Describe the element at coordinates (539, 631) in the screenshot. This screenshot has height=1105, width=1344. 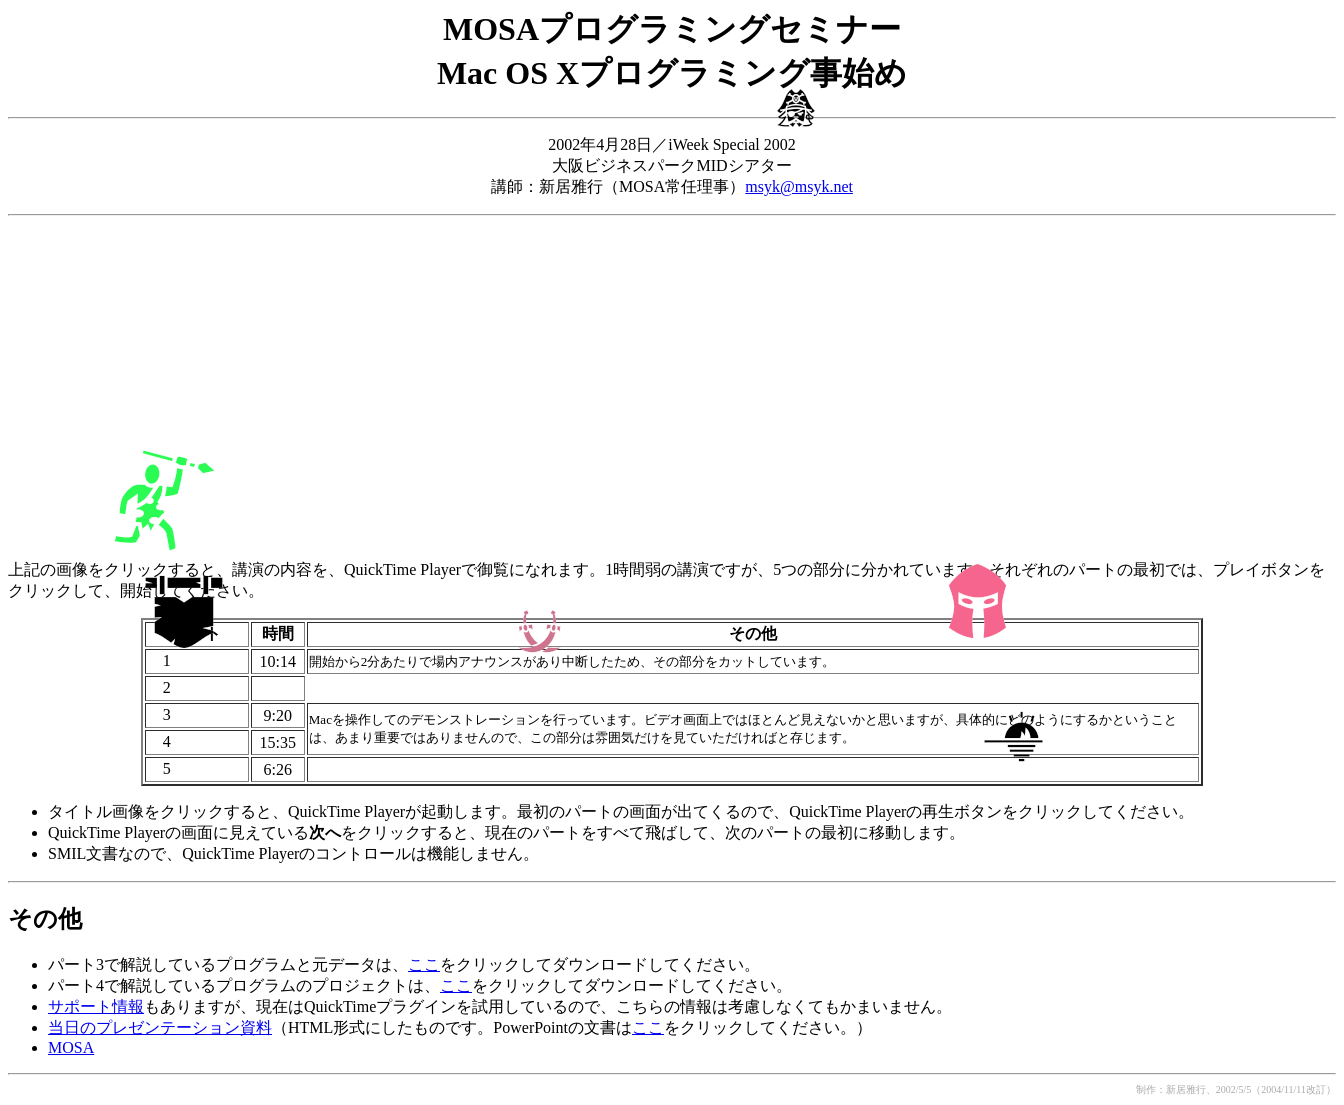
I see `activate whirlwind or spinning attack ability` at that location.